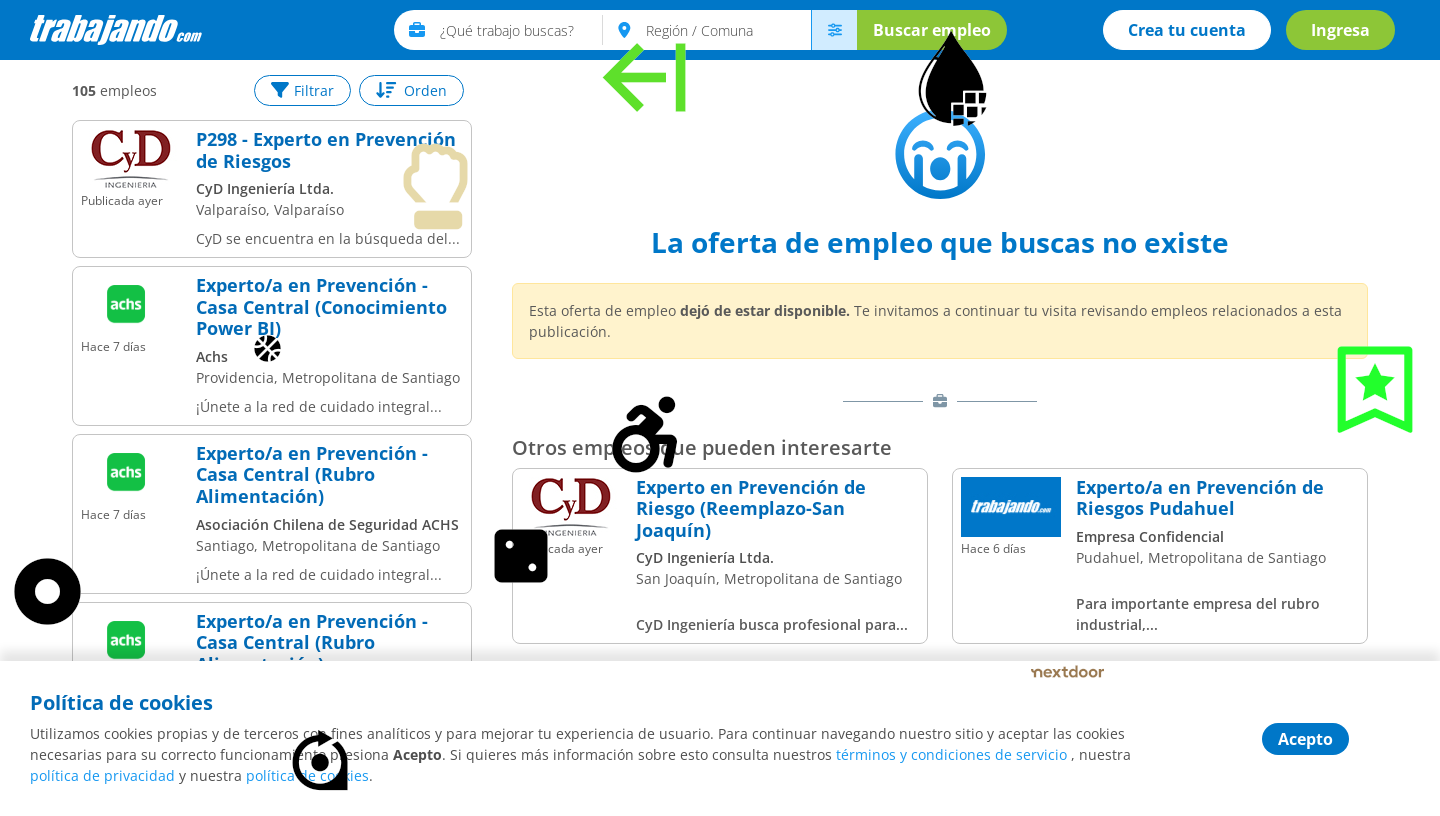 The width and height of the screenshot is (1440, 816). I want to click on rev.com logo - access transcription and captioning services, so click(320, 760).